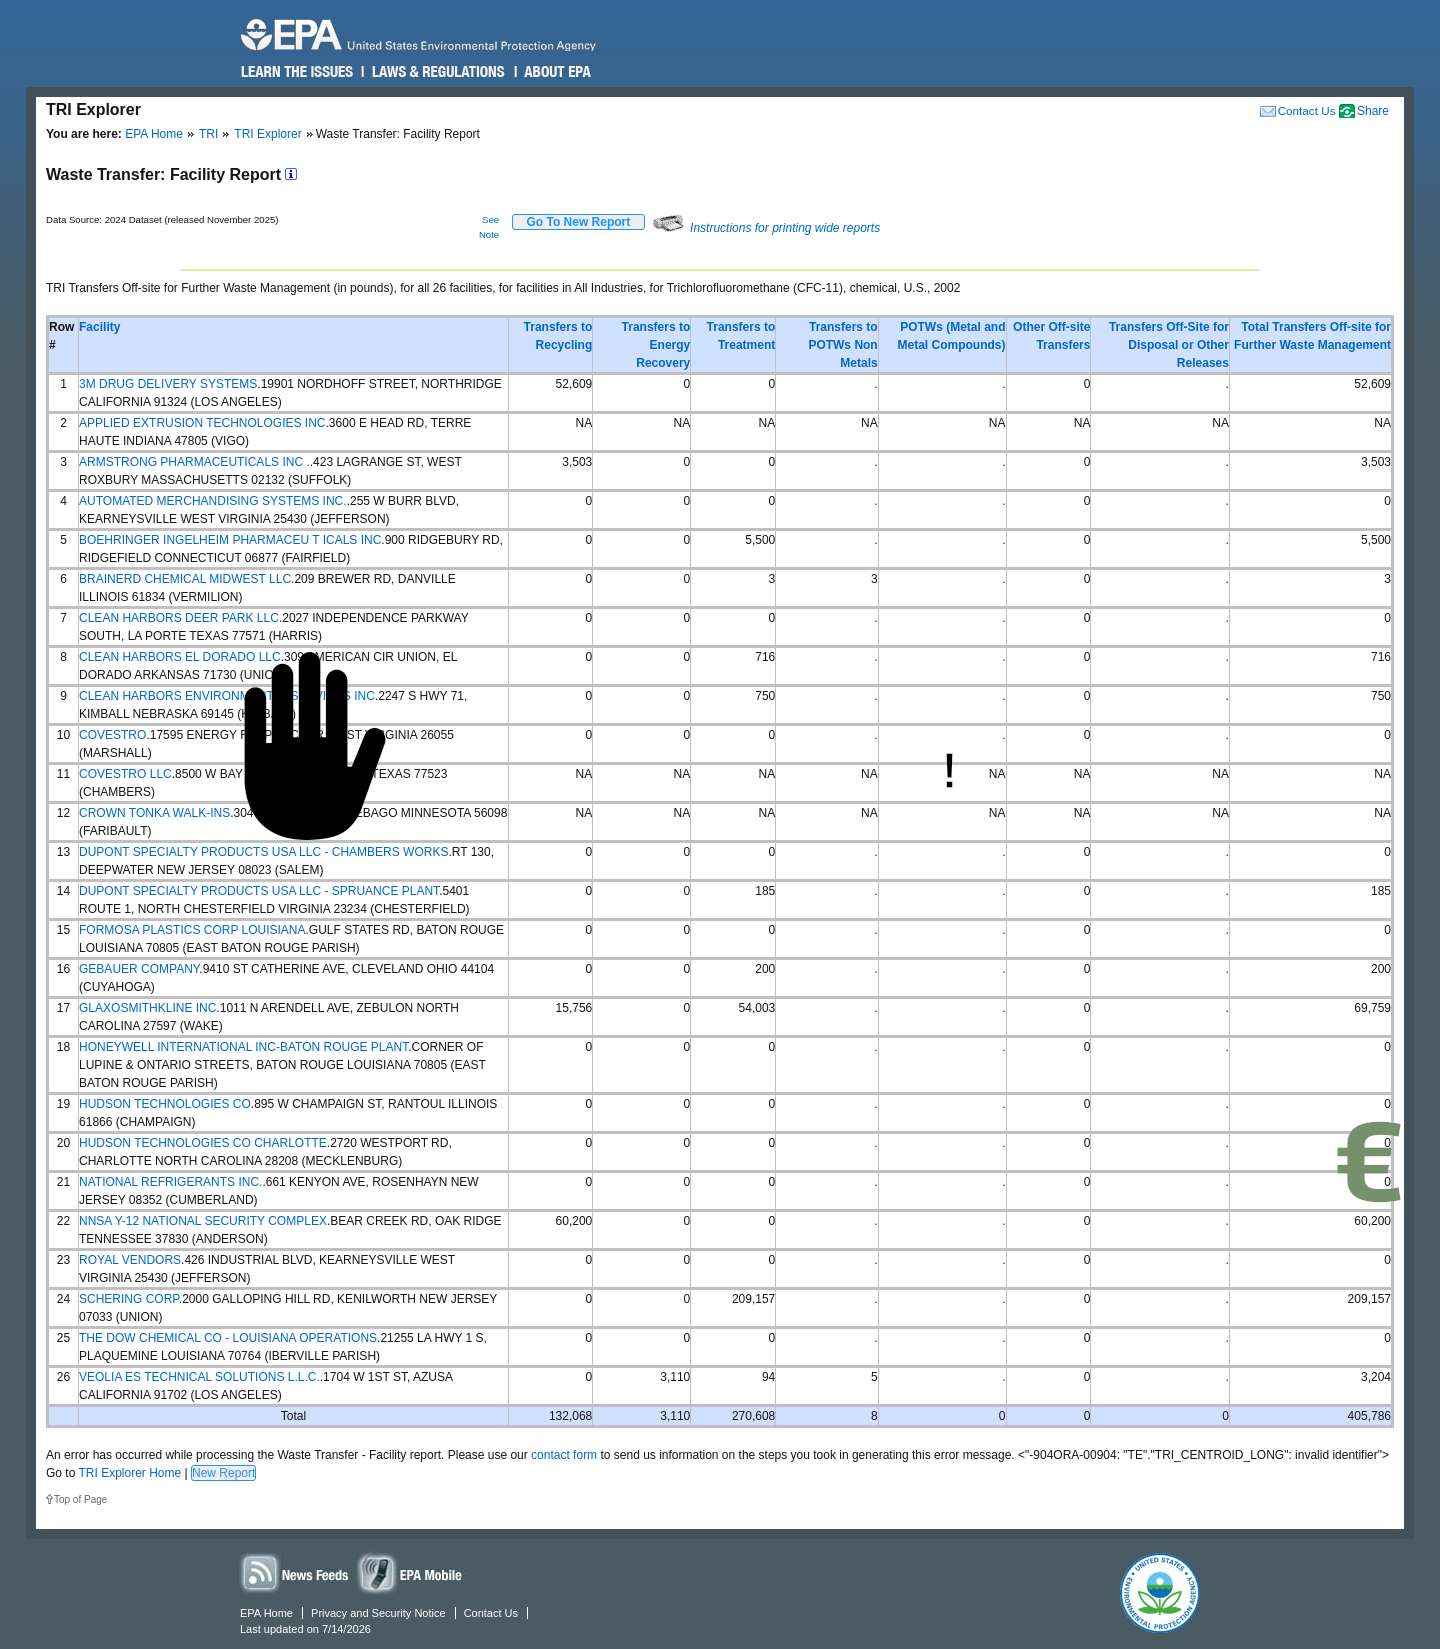 Image resolution: width=1440 pixels, height=1649 pixels. What do you see at coordinates (315, 746) in the screenshot?
I see `stop or halt an action` at bounding box center [315, 746].